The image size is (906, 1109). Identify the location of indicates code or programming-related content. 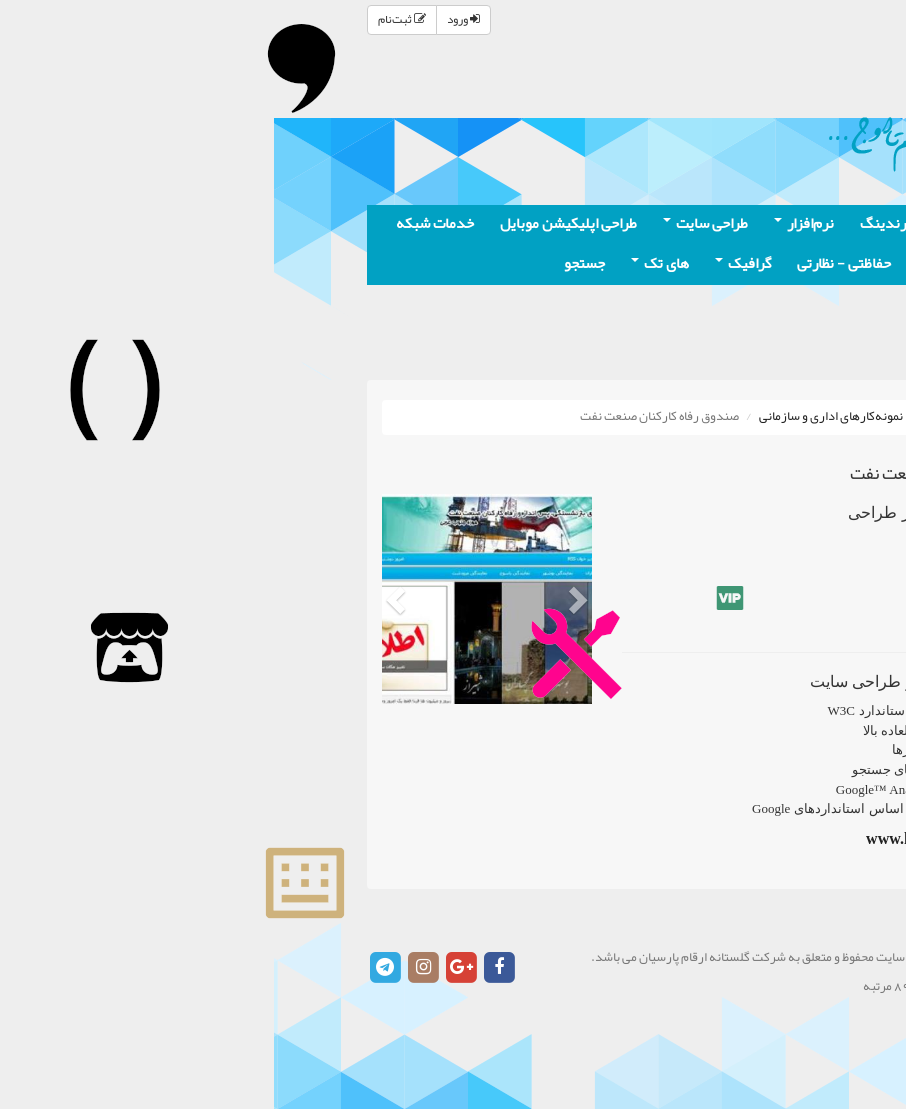
(115, 390).